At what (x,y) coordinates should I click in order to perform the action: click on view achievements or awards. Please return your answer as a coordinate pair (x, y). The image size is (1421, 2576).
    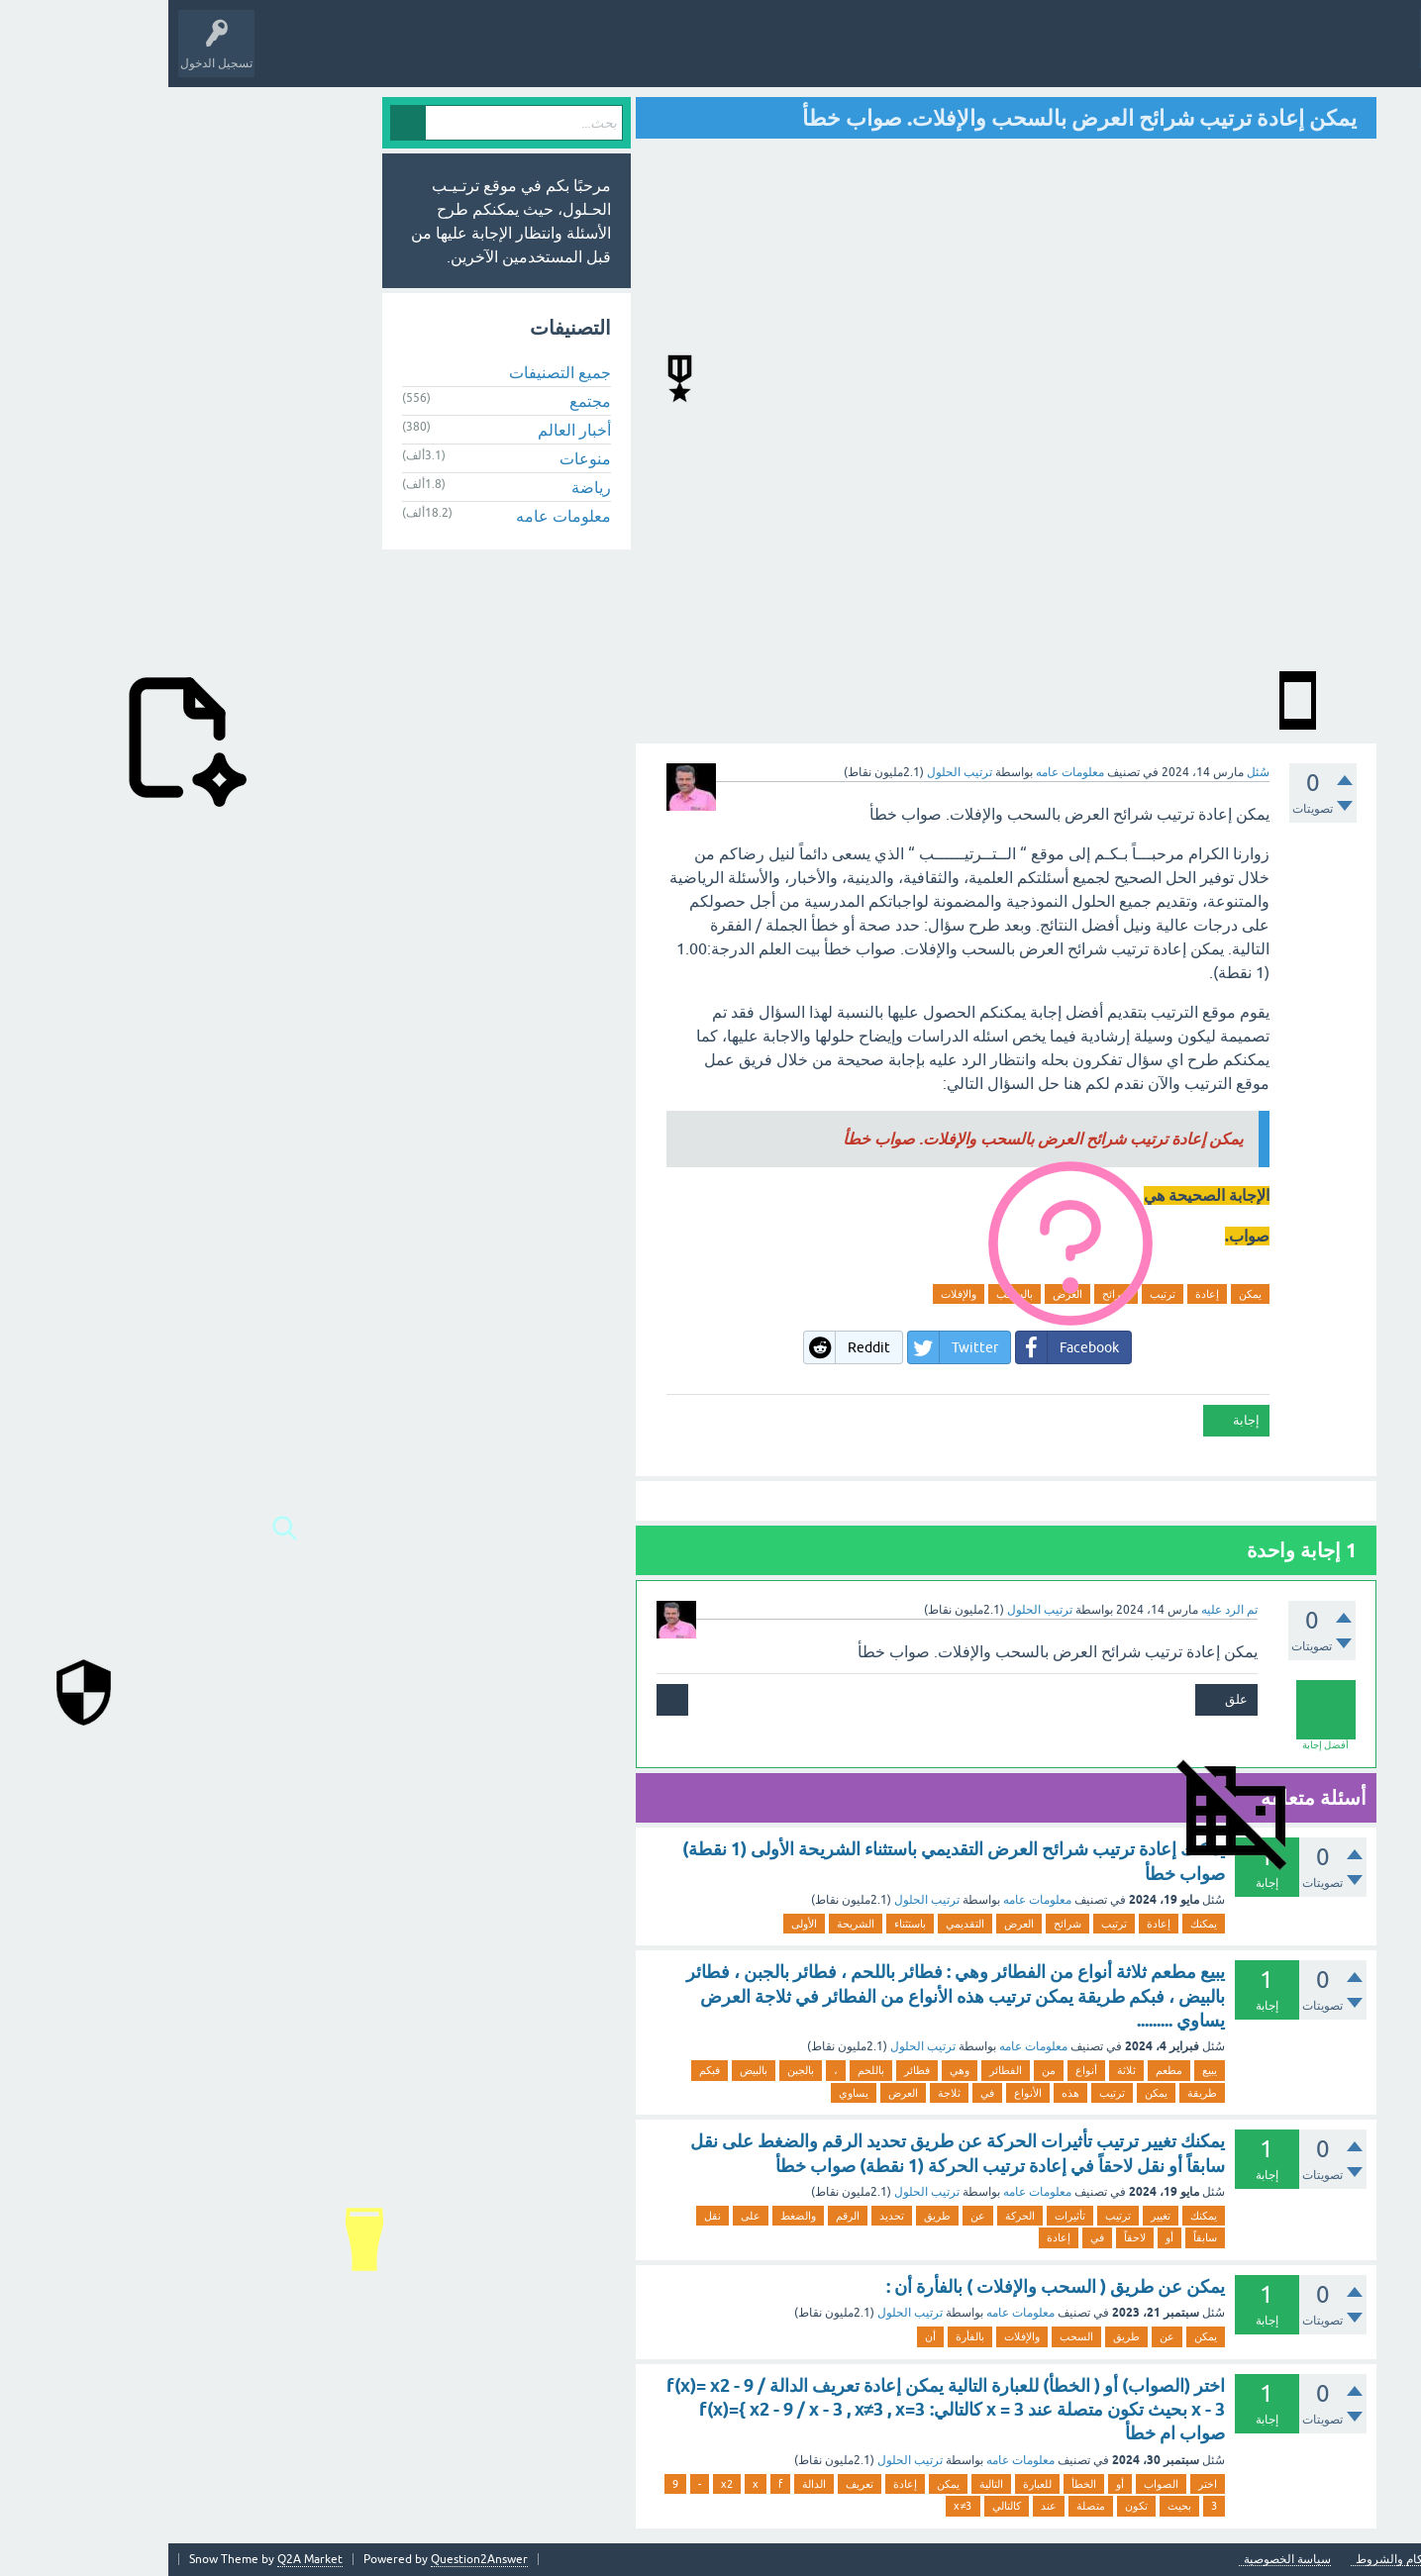
    Looking at the image, I should click on (679, 378).